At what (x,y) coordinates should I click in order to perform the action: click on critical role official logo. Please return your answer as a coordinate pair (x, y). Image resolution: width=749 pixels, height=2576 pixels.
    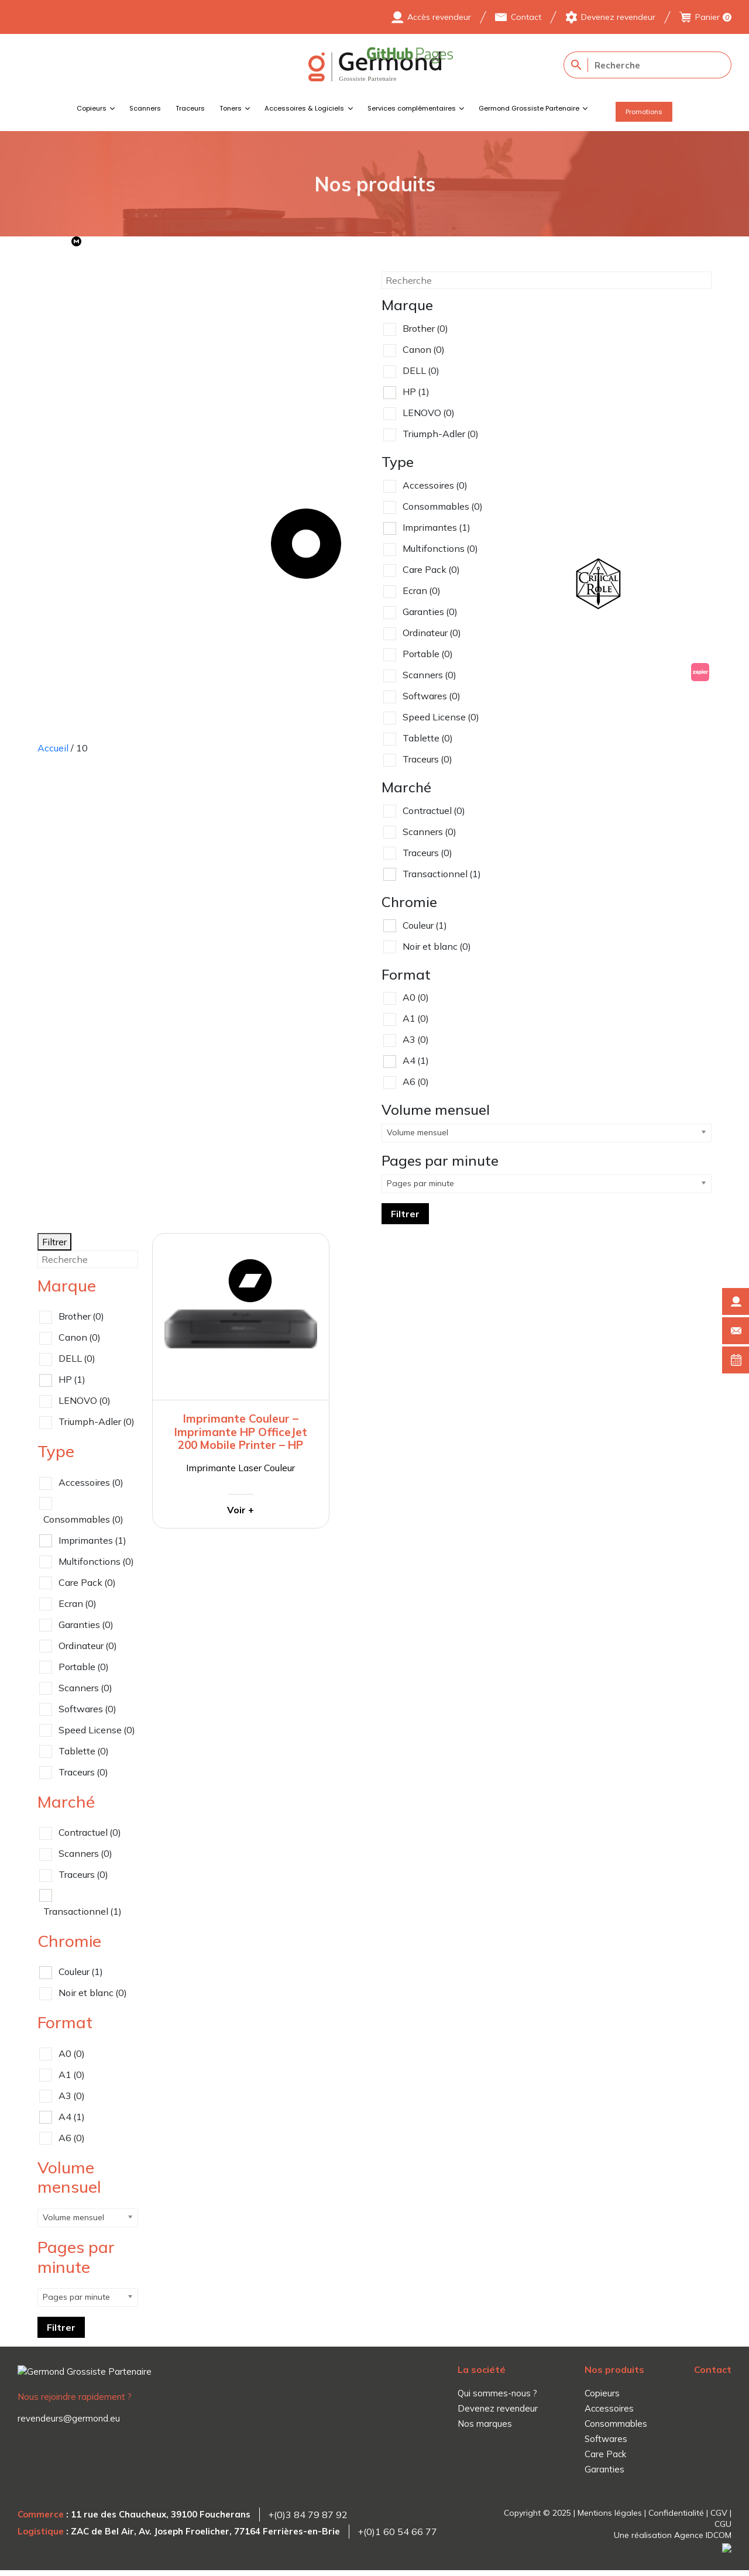
    Looking at the image, I should click on (598, 583).